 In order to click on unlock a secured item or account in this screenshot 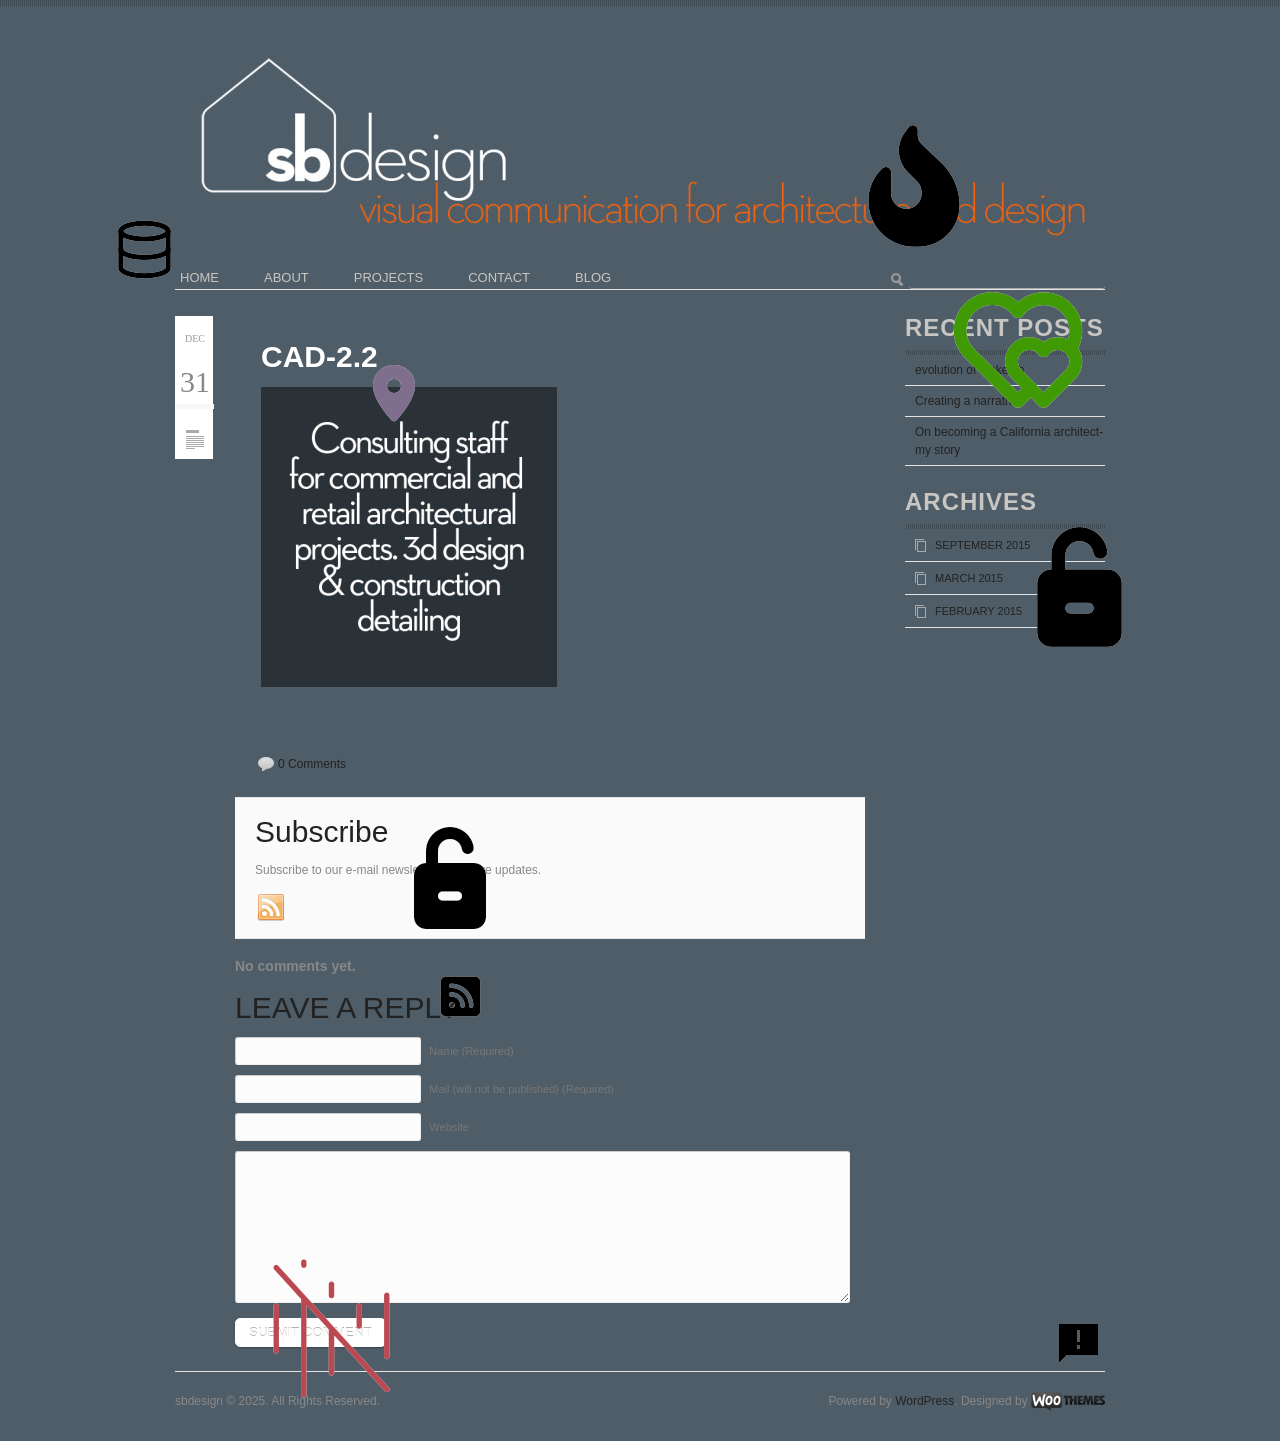, I will do `click(1079, 590)`.